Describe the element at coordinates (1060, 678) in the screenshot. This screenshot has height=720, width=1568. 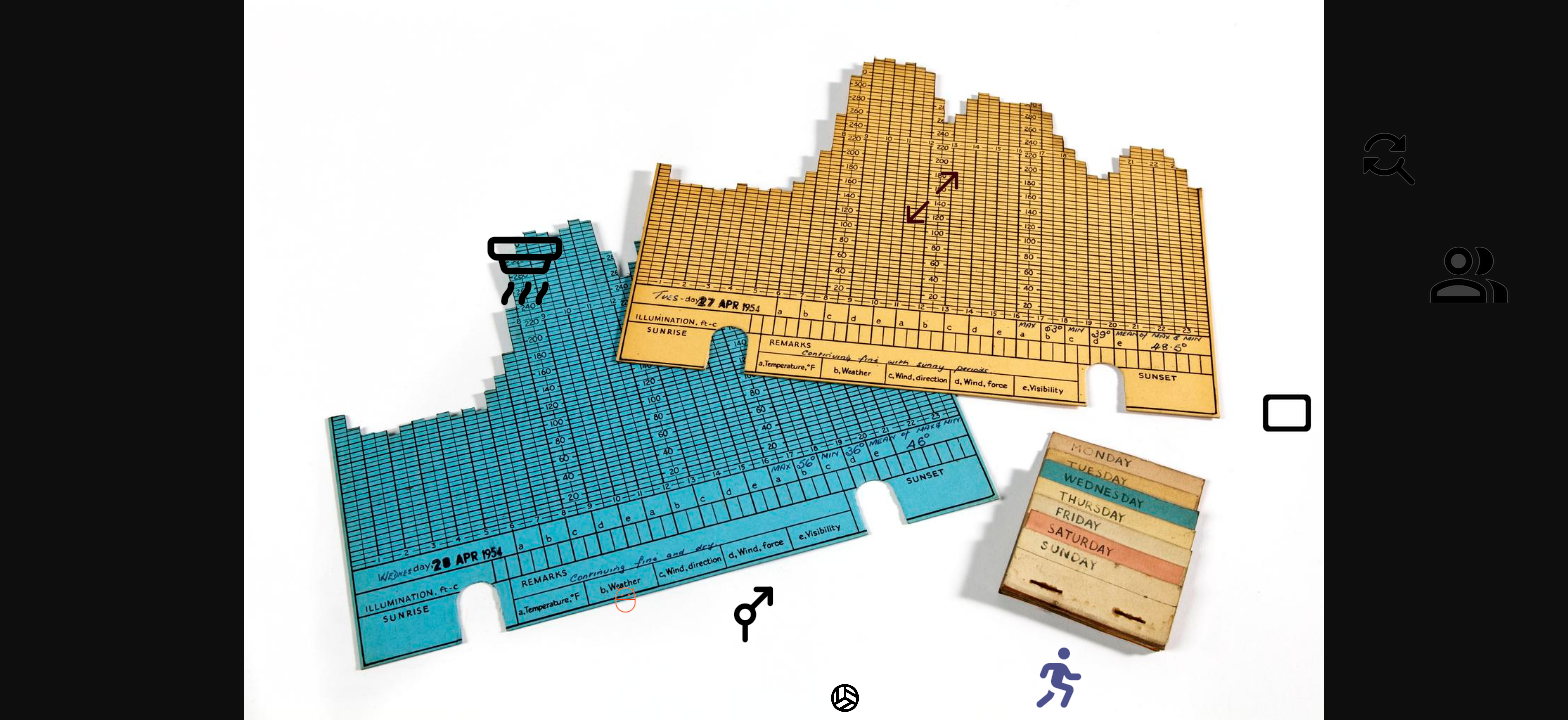
I see `start a run or workout session` at that location.